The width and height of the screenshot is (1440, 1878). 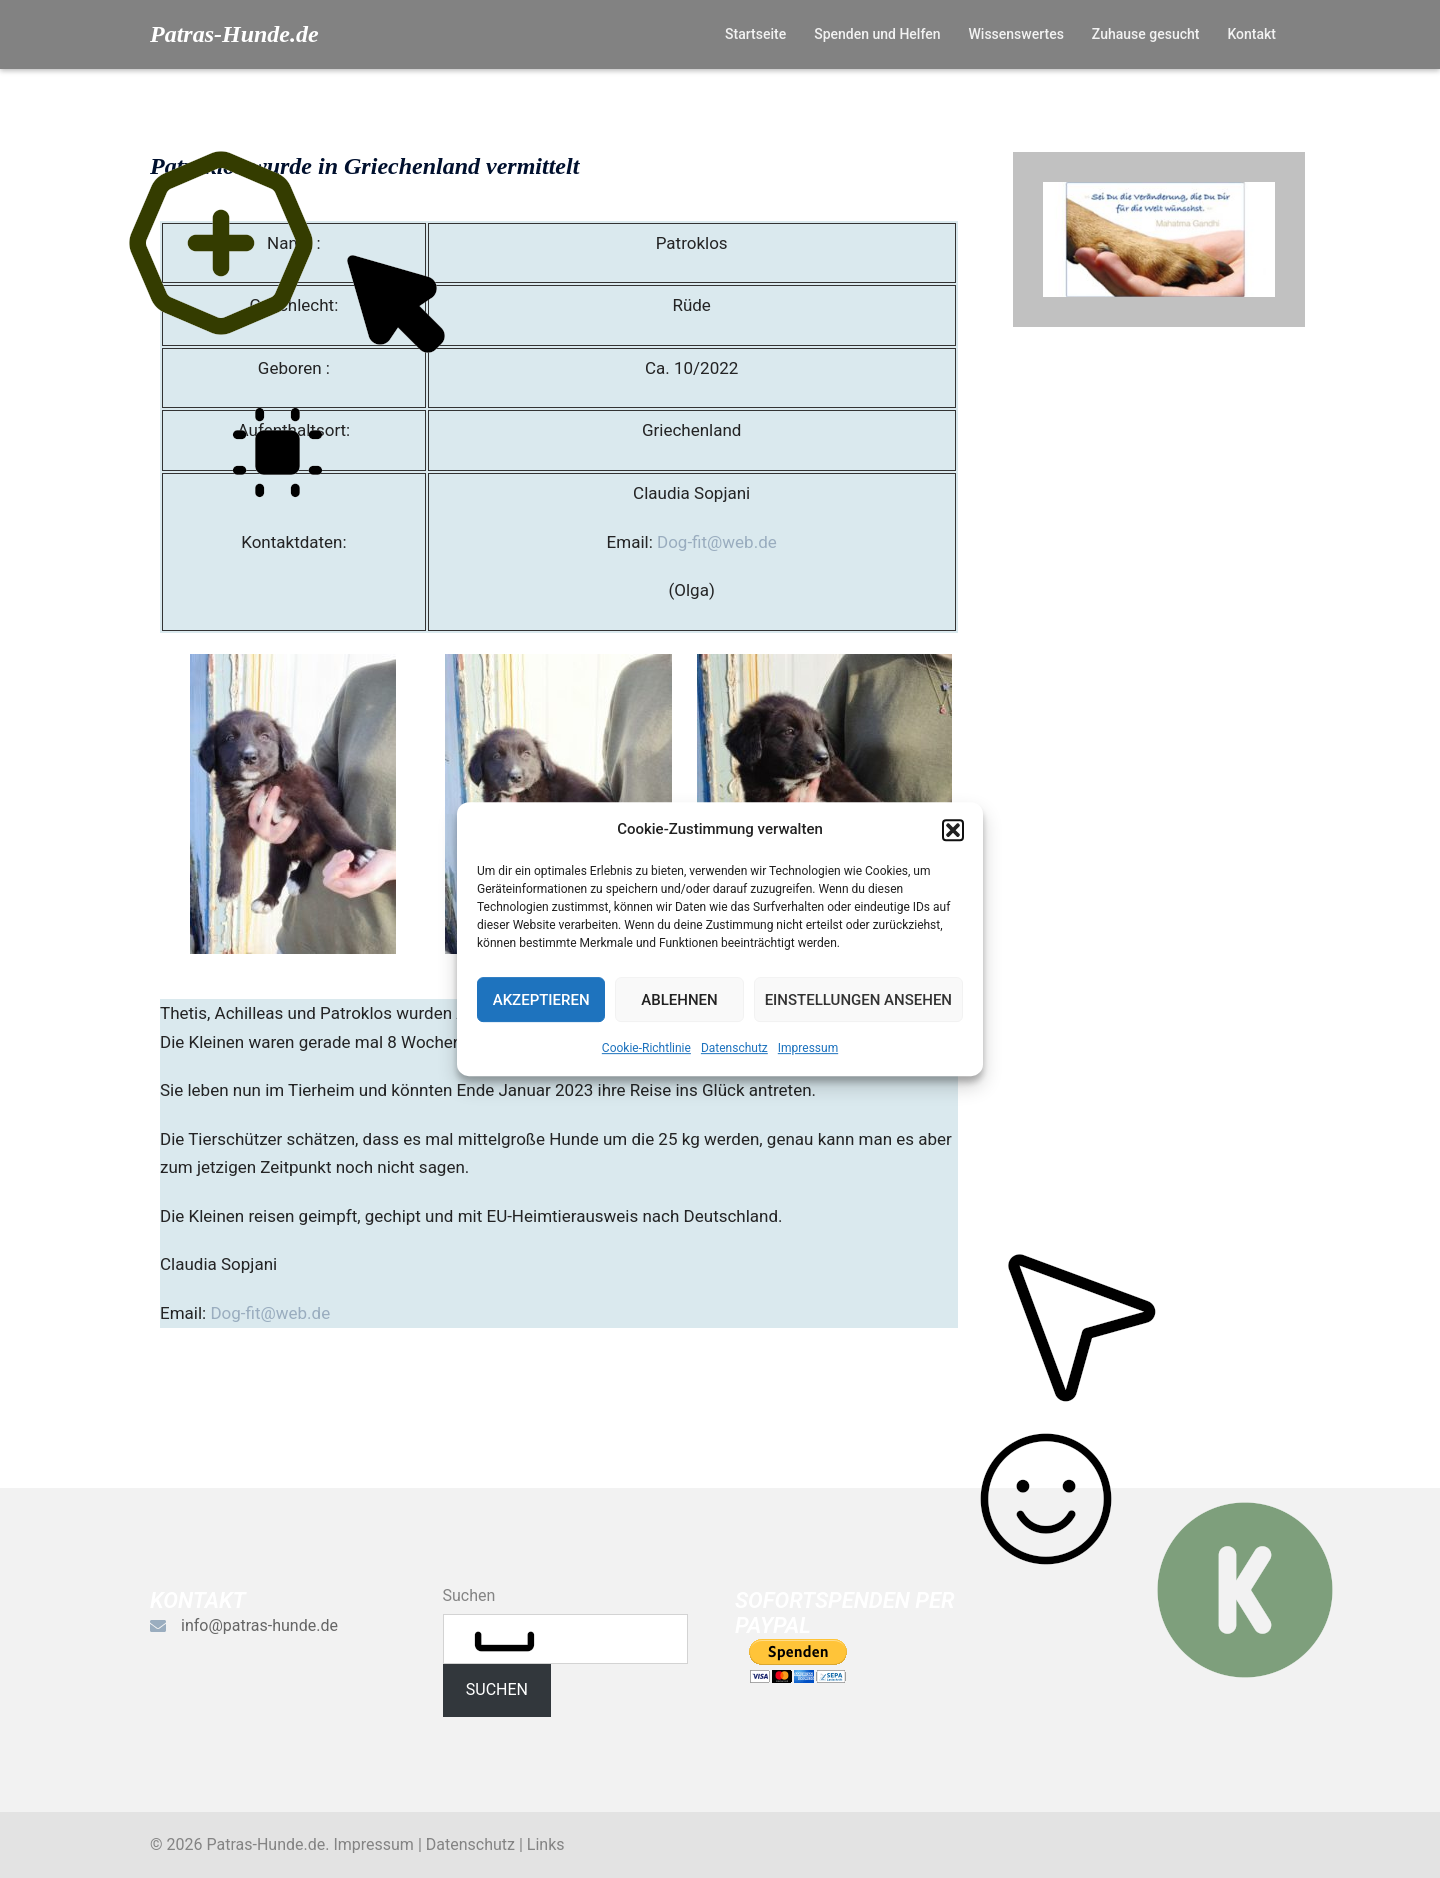 I want to click on select or create an artboard, so click(x=277, y=452).